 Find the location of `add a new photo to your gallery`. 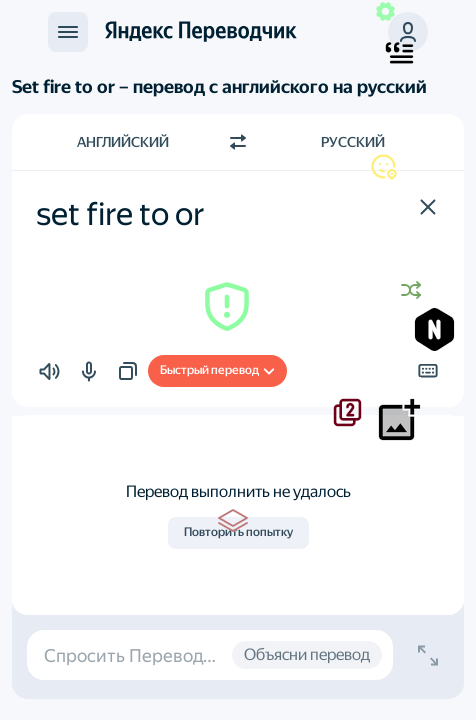

add a new photo to your gallery is located at coordinates (398, 420).